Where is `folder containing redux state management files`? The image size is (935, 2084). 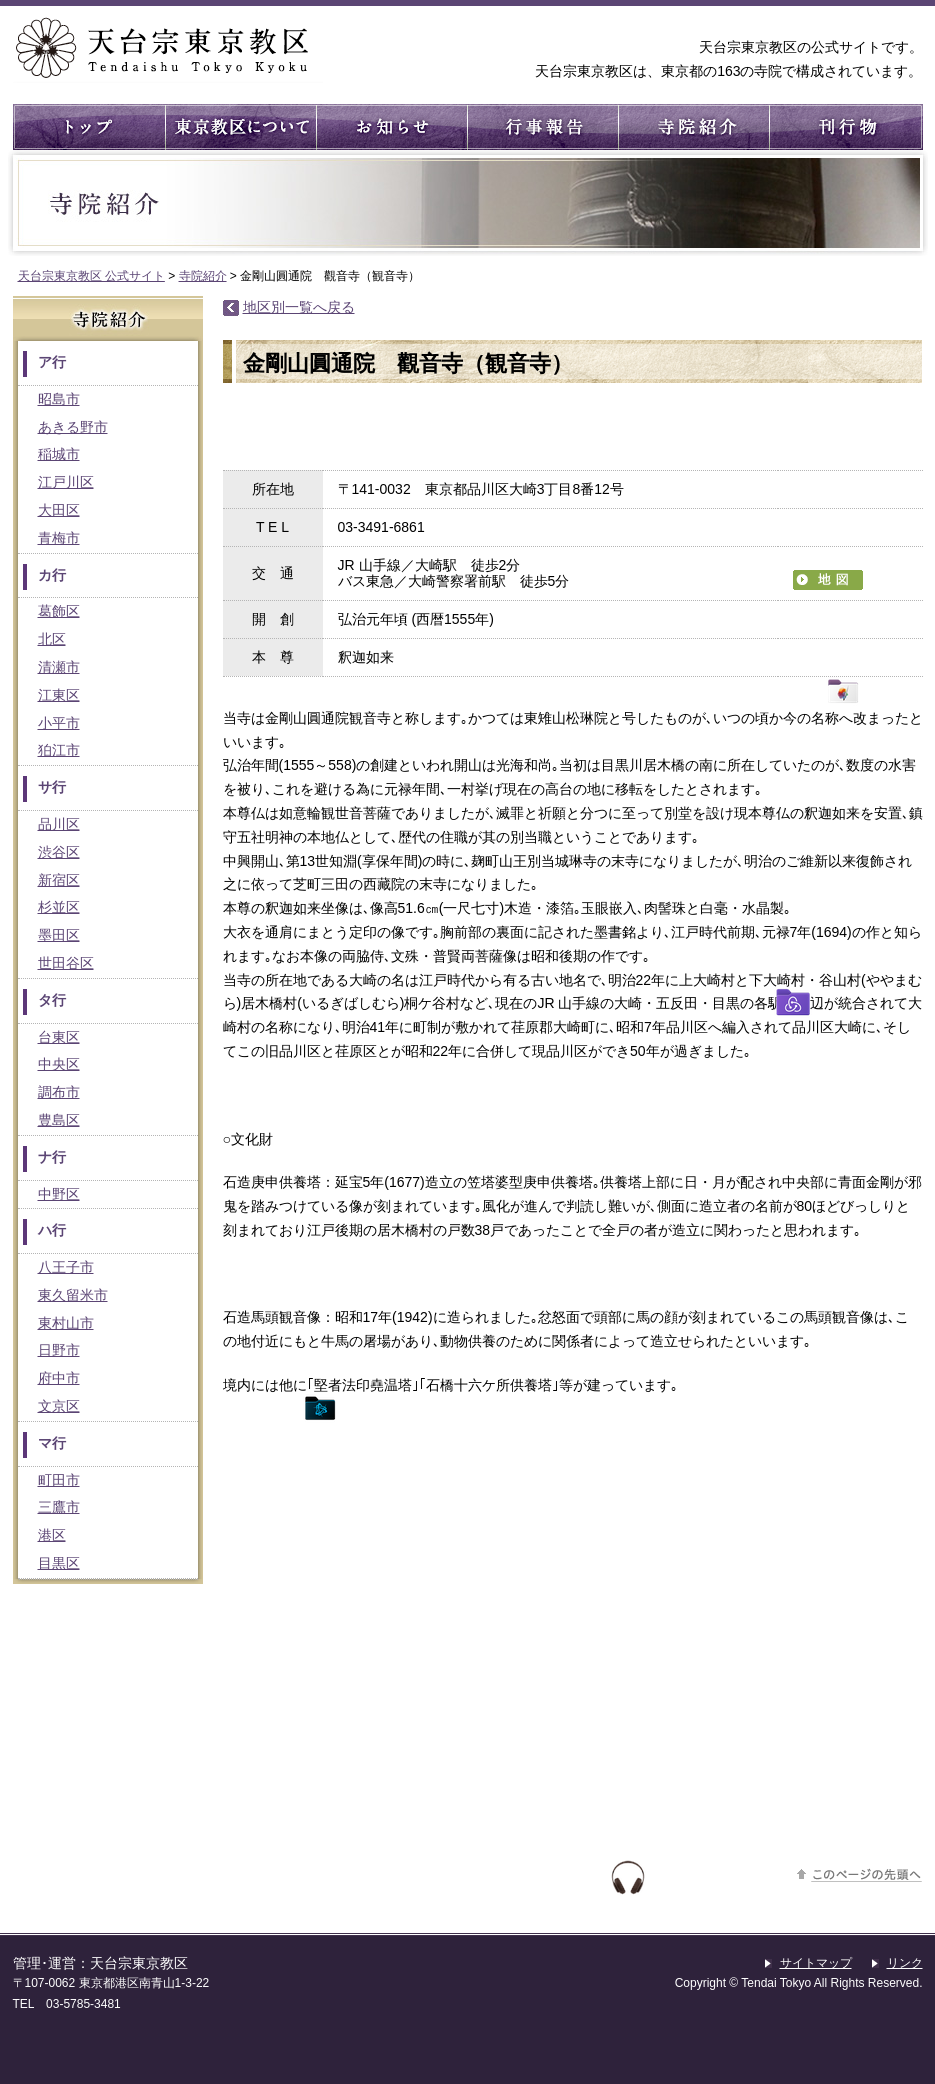 folder containing redux state management files is located at coordinates (793, 1003).